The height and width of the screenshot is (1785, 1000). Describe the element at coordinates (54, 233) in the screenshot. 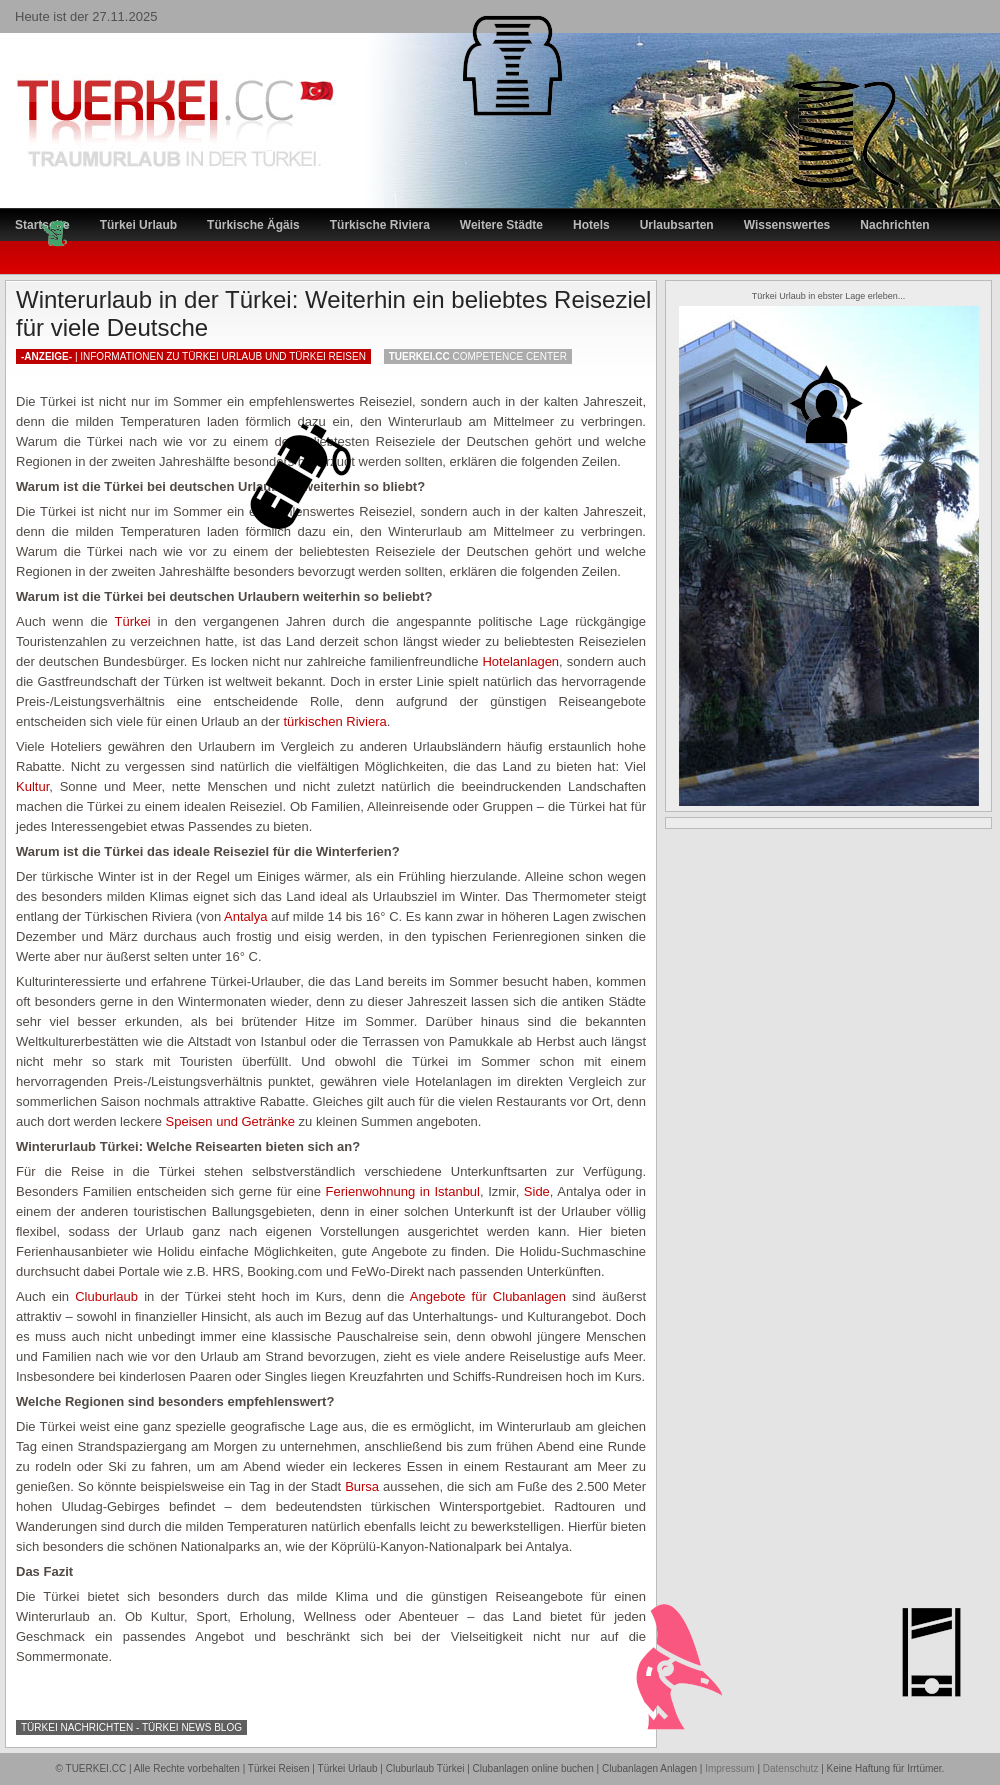

I see `access quest log or story journal` at that location.